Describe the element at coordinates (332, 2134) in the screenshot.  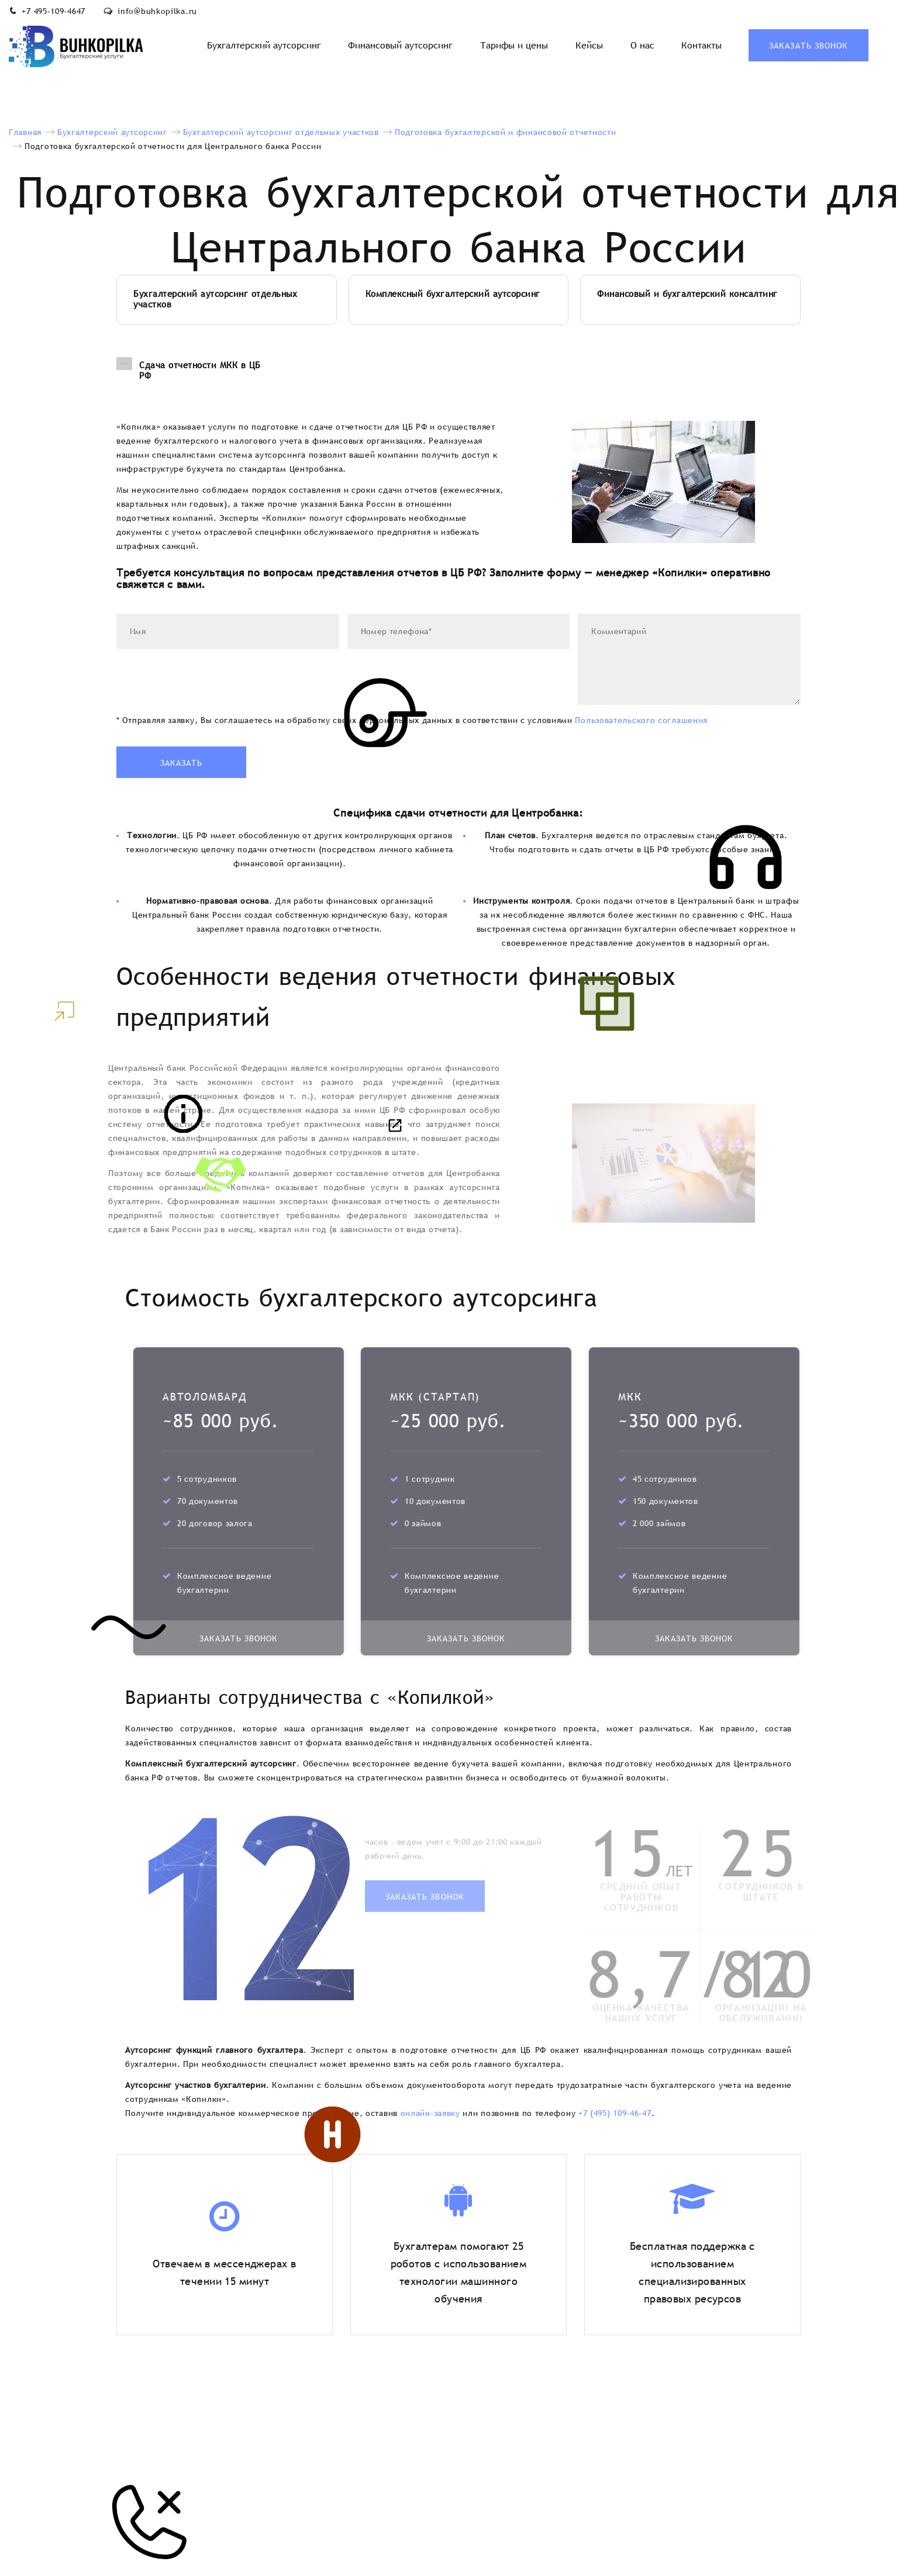
I see `find nearby hospitals or medical facilities` at that location.